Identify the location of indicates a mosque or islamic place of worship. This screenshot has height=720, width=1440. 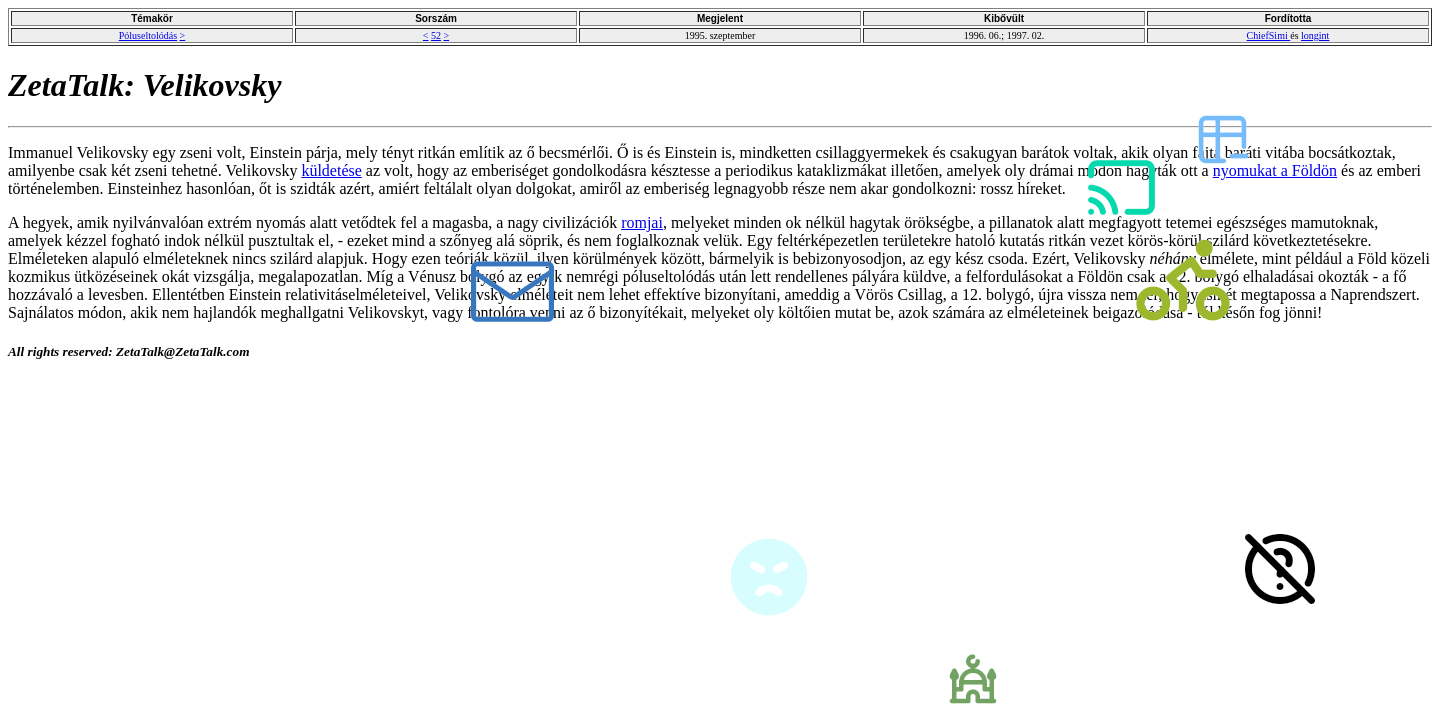
(973, 680).